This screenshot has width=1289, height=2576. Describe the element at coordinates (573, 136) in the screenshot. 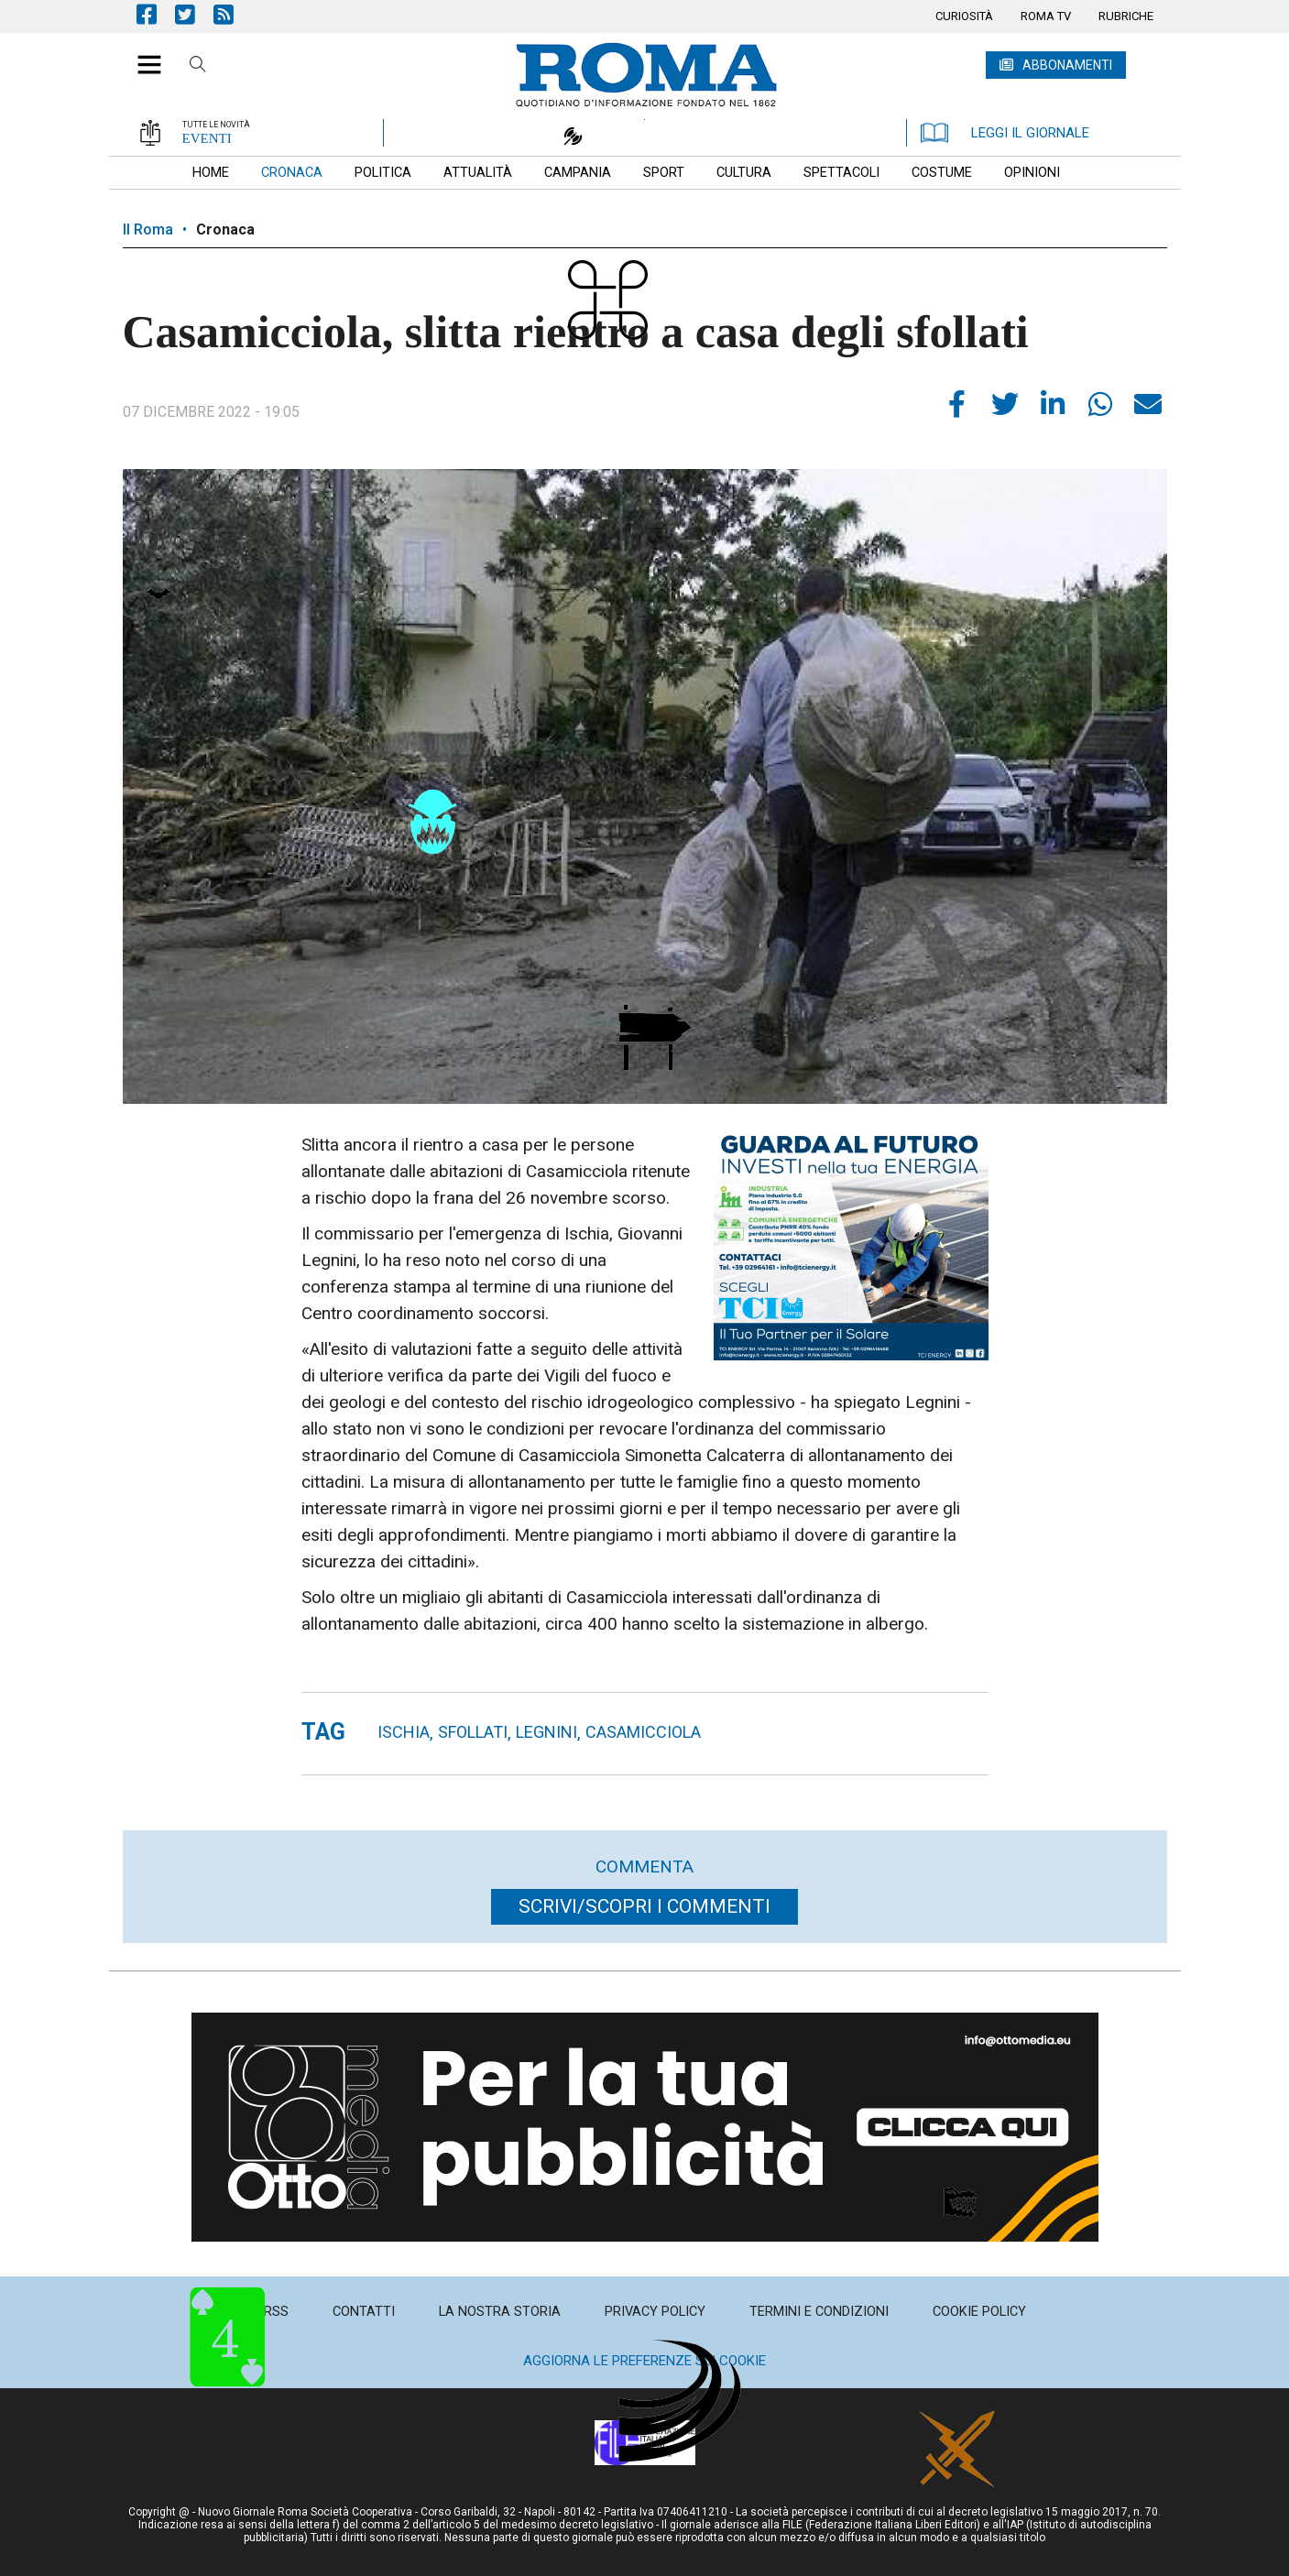

I see `equip or select a battle axe weapon` at that location.